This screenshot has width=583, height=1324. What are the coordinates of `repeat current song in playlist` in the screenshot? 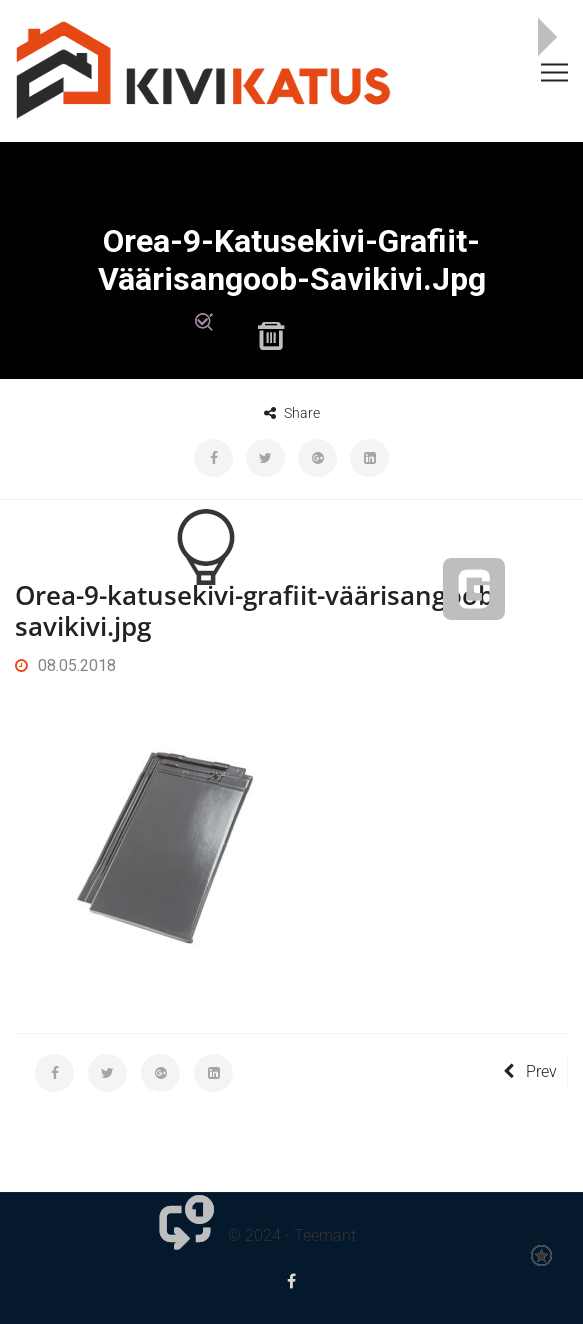 It's located at (185, 1224).